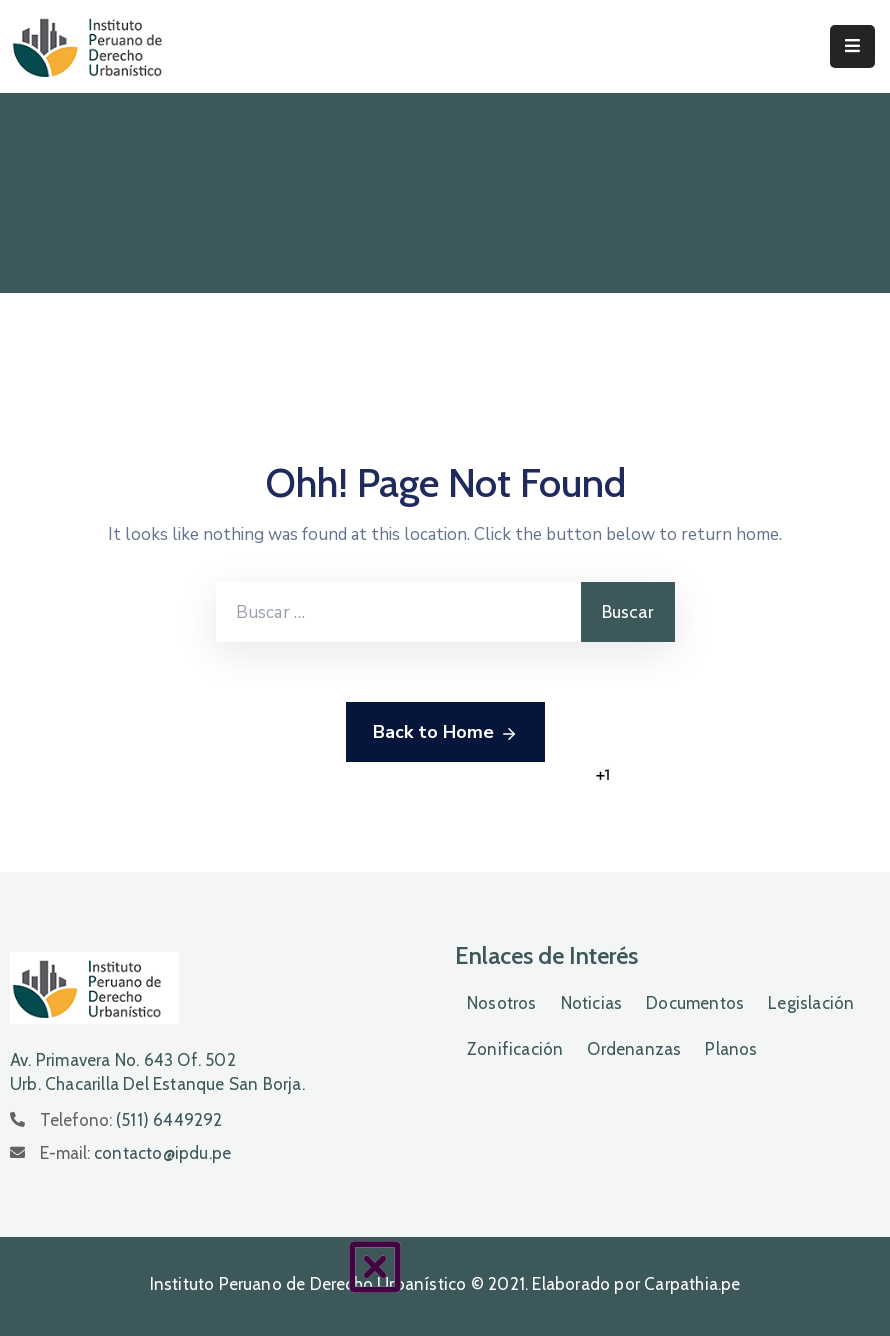 The height and width of the screenshot is (1336, 890). What do you see at coordinates (603, 775) in the screenshot?
I see `add one to a count or quantity` at bounding box center [603, 775].